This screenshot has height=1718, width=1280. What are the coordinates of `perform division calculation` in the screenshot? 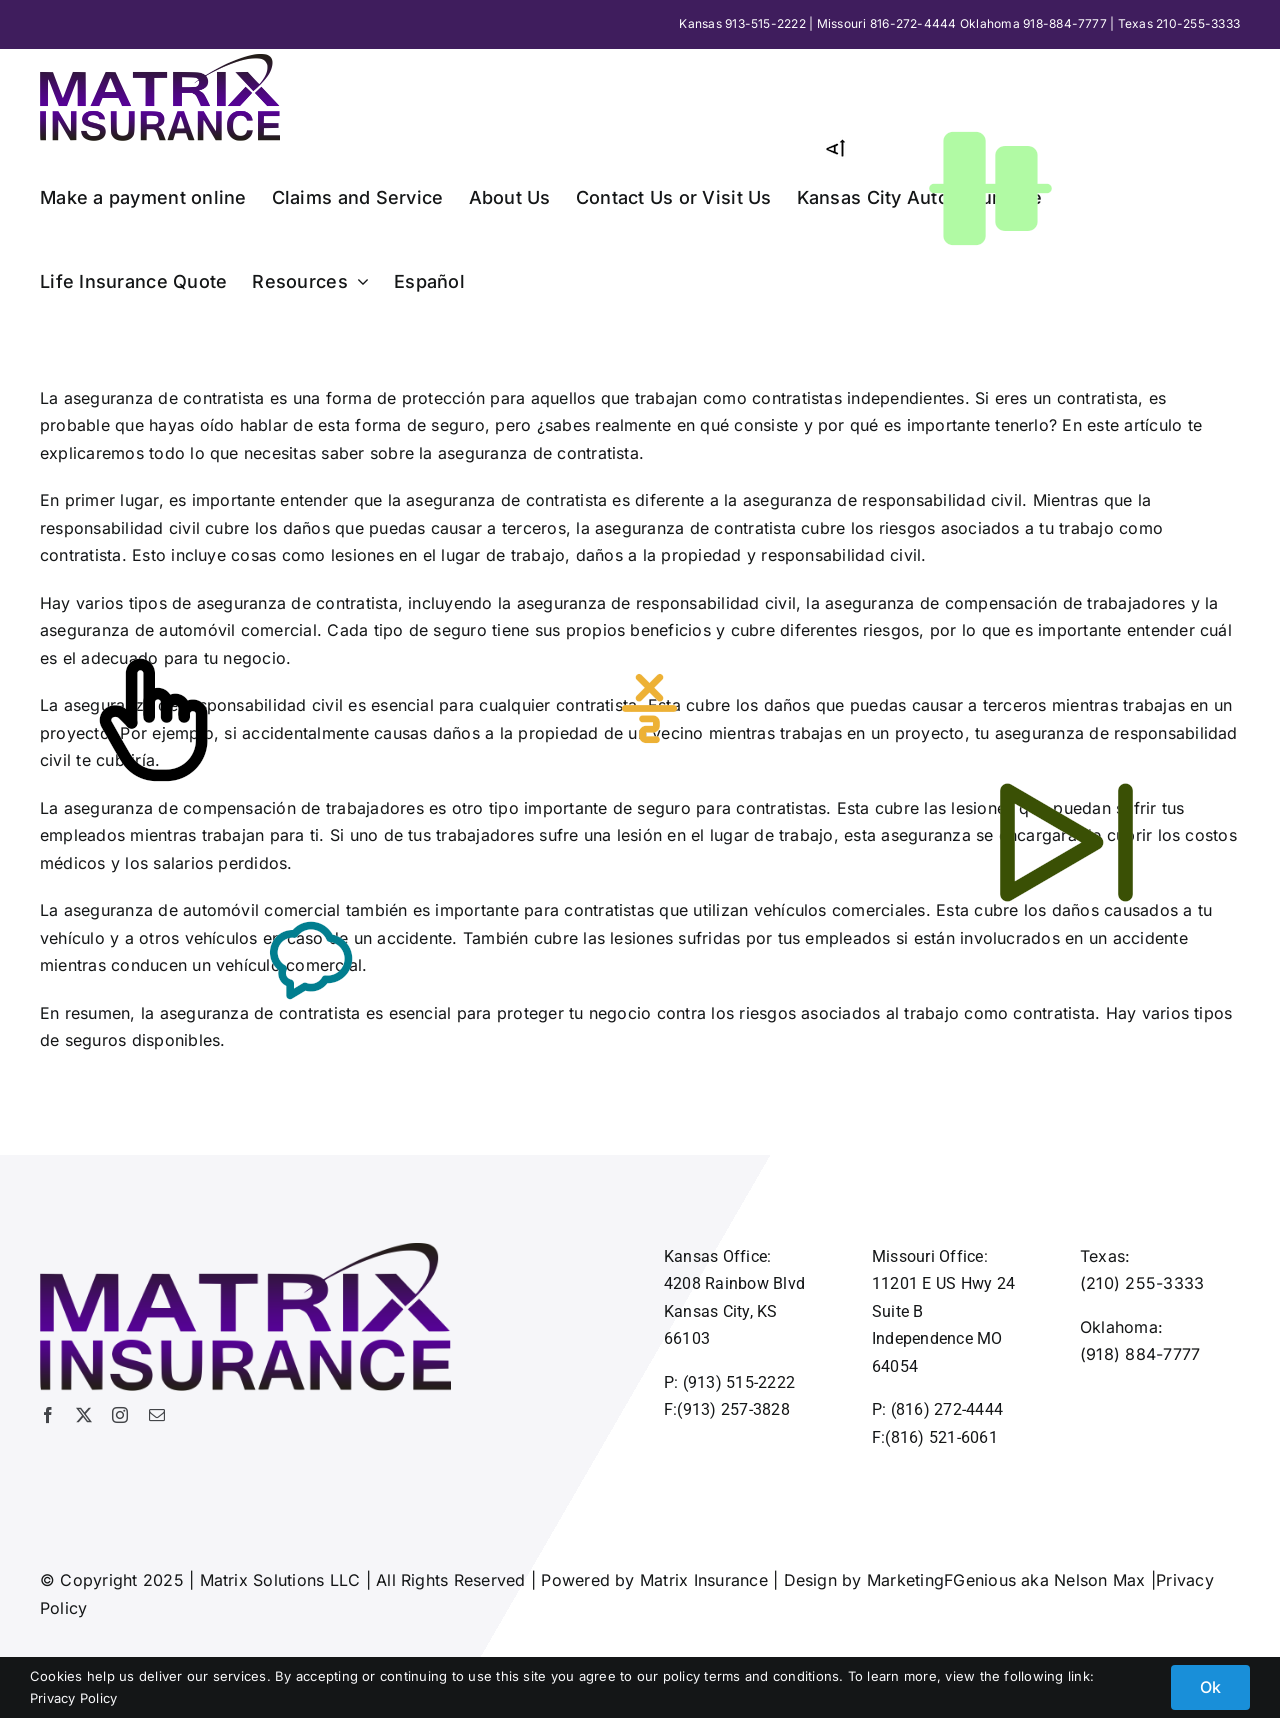 It's located at (649, 708).